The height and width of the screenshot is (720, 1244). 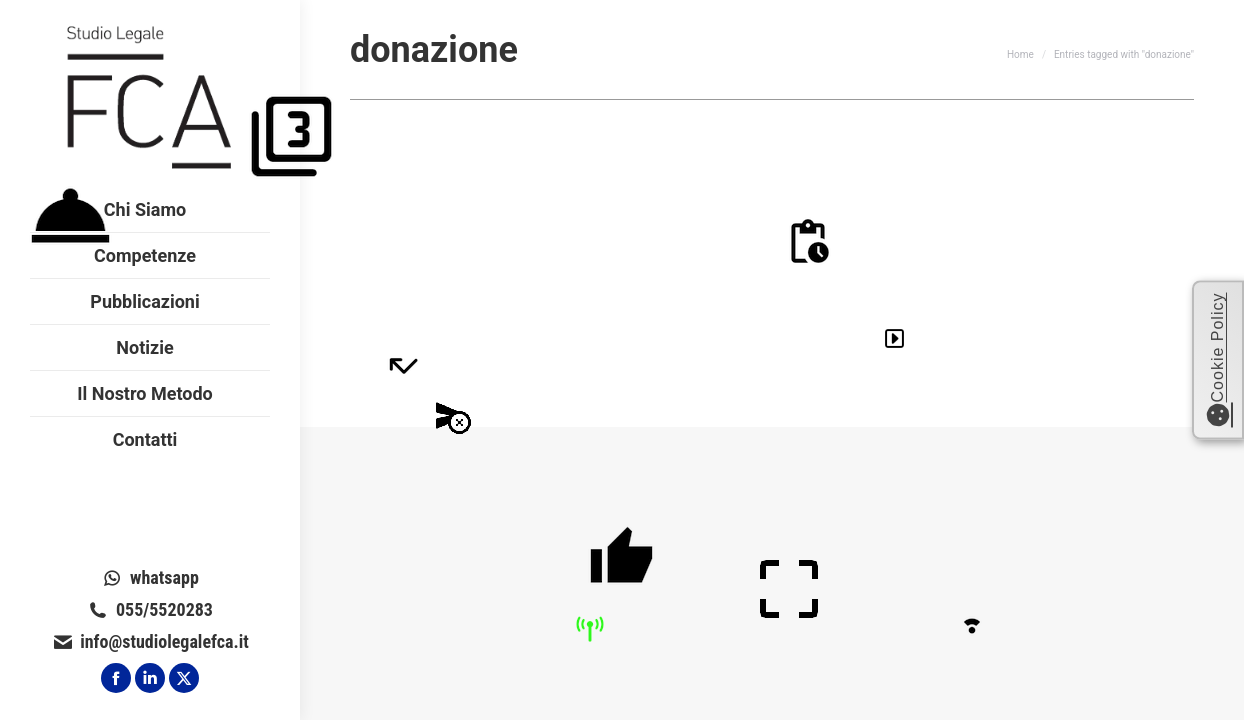 I want to click on broadcast or transmit a signal, so click(x=590, y=629).